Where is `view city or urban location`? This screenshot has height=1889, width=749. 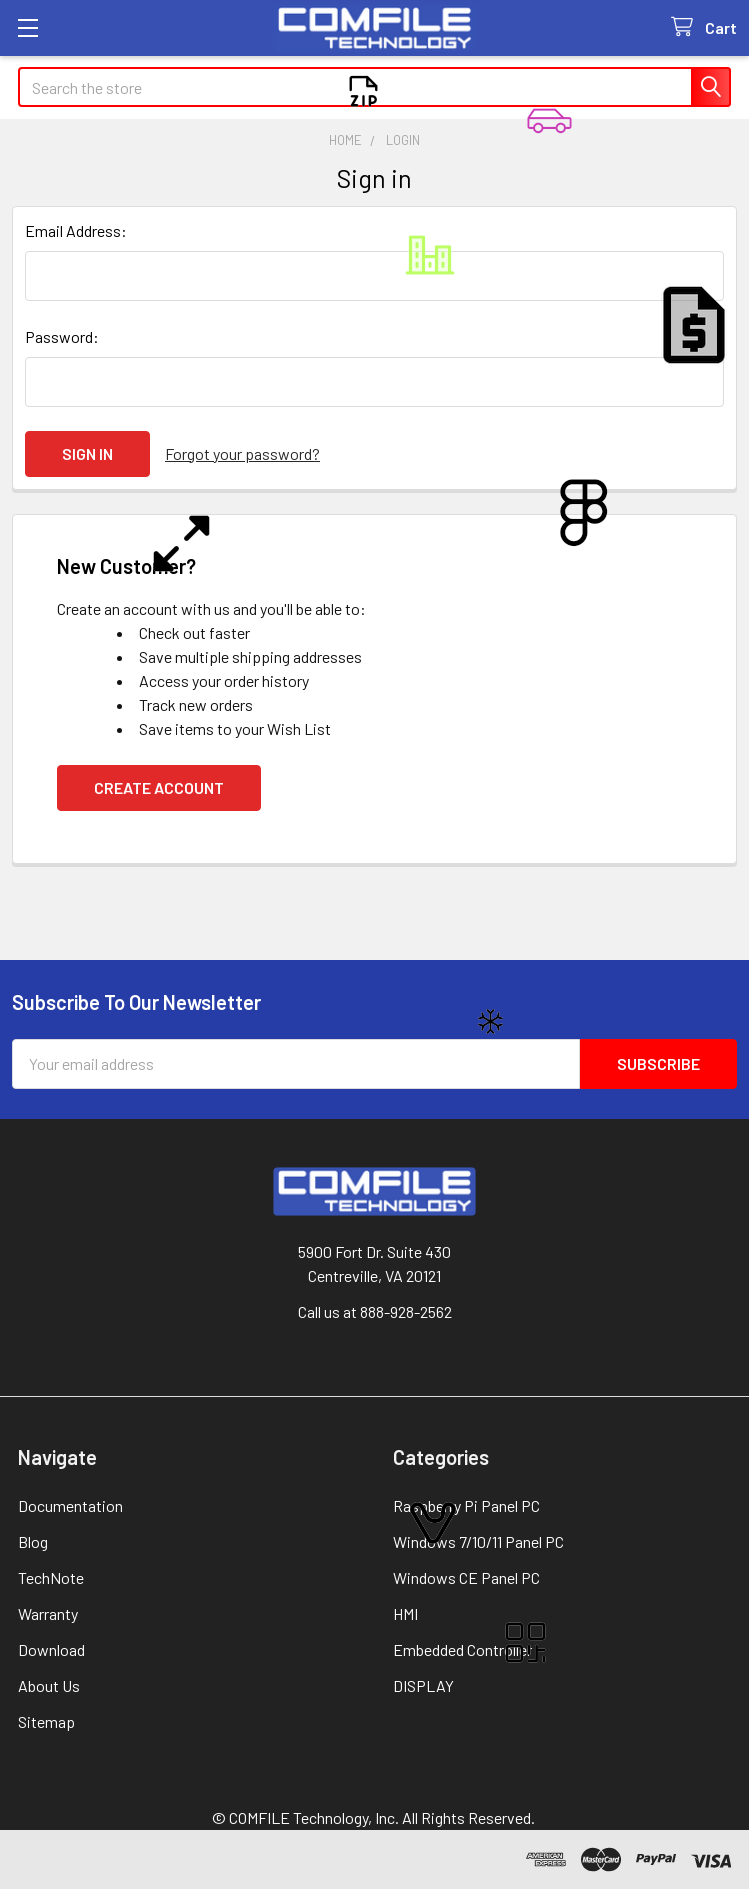 view city or urban location is located at coordinates (430, 255).